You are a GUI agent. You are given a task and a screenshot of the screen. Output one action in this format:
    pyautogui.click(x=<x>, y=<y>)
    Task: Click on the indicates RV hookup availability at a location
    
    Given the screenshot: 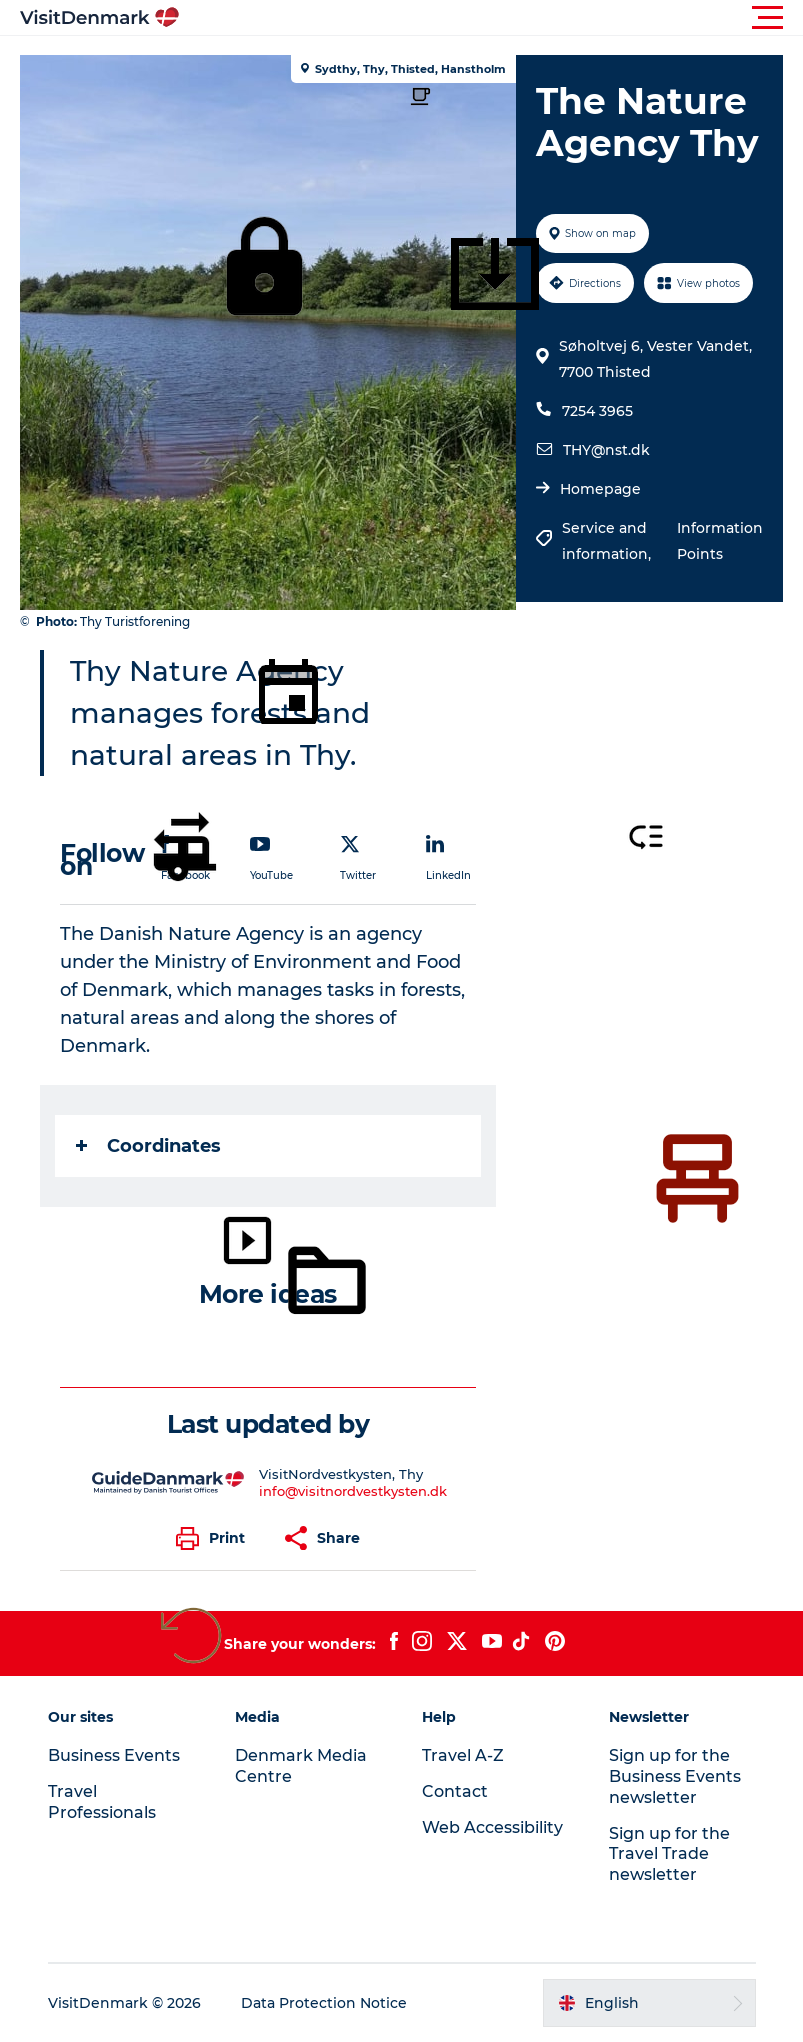 What is the action you would take?
    pyautogui.click(x=181, y=846)
    